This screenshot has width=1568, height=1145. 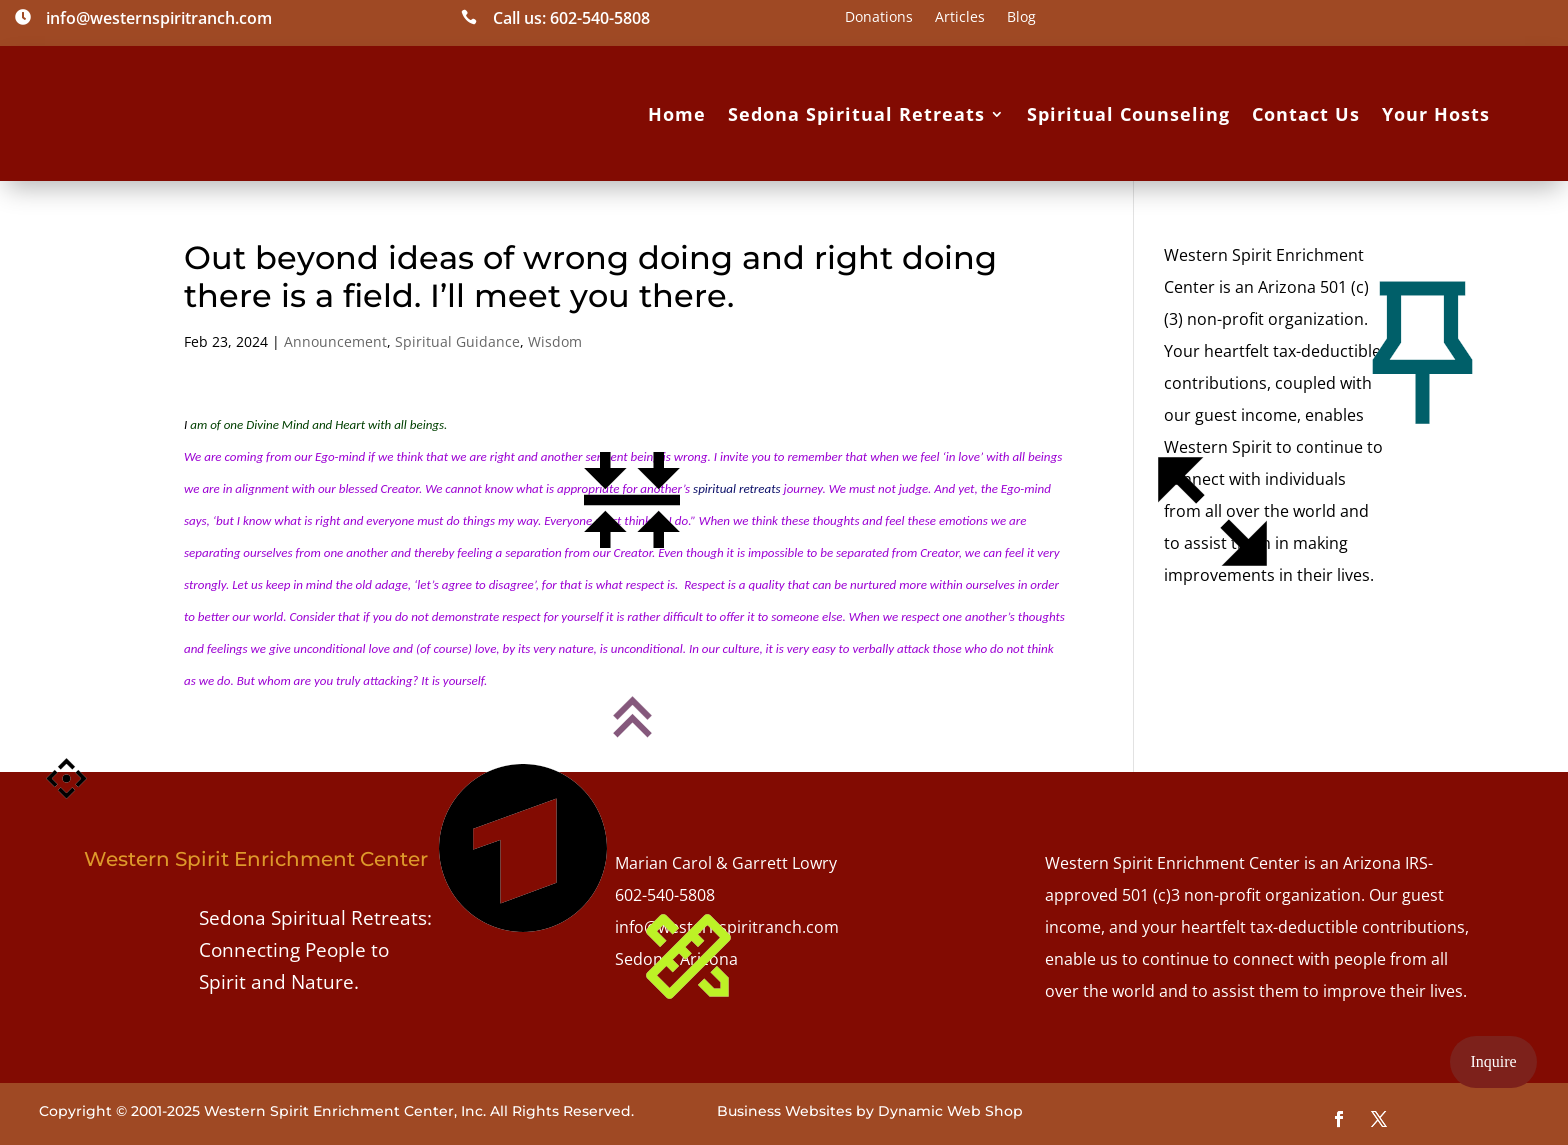 What do you see at coordinates (1212, 511) in the screenshot?
I see `expand content to fullscreen` at bounding box center [1212, 511].